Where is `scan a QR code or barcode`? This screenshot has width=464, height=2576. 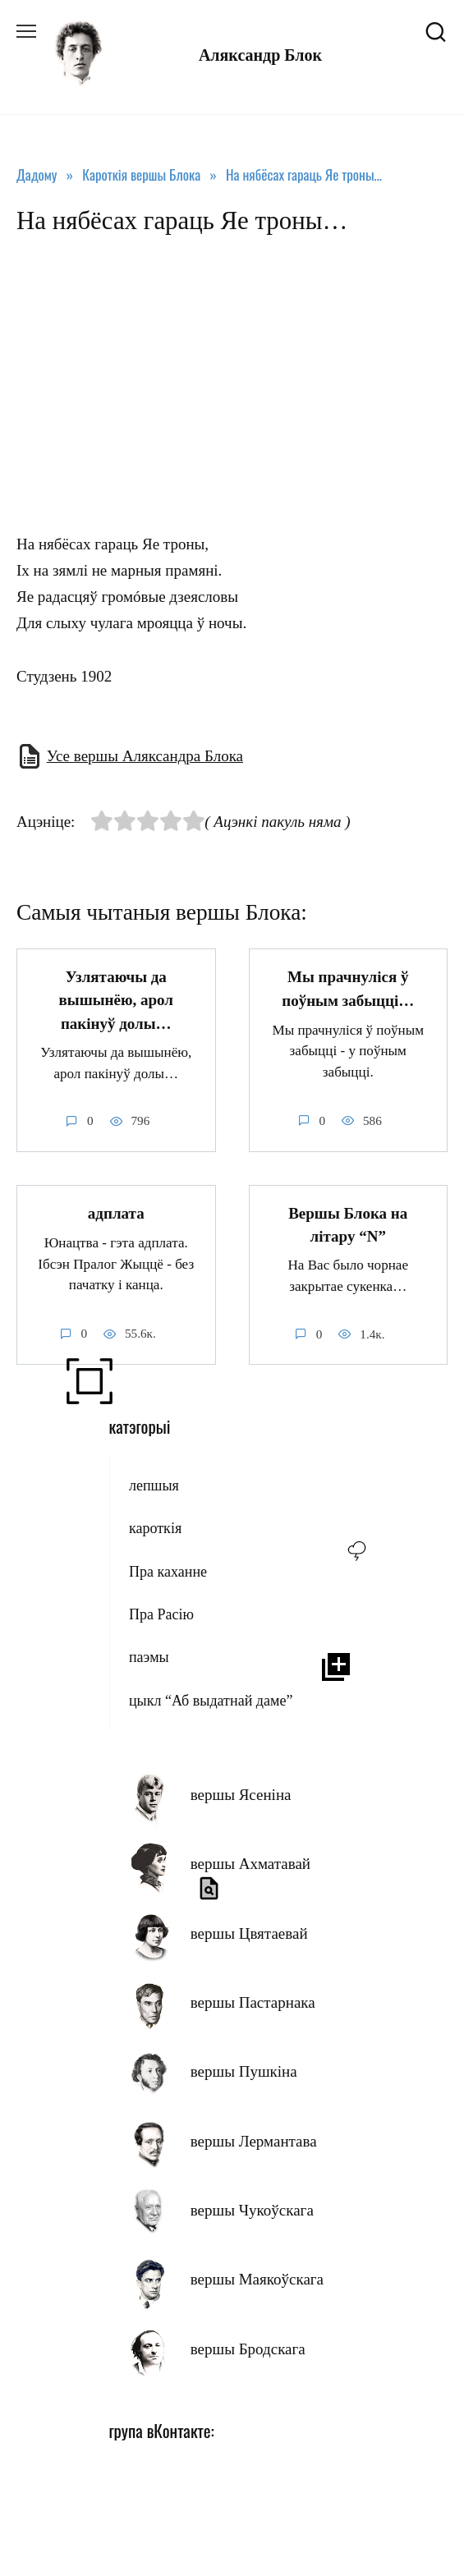 scan a QR code or barcode is located at coordinates (90, 1381).